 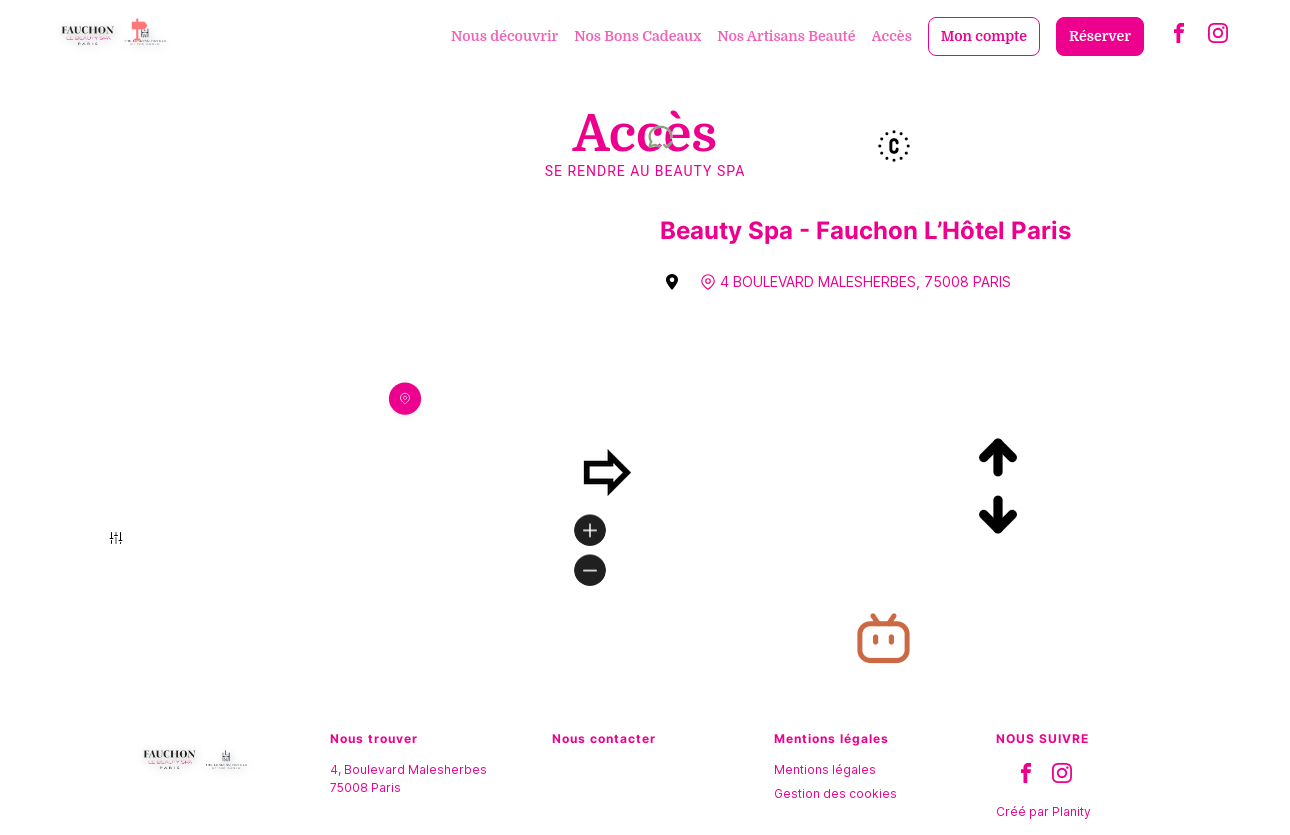 What do you see at coordinates (998, 486) in the screenshot?
I see `drag to reorder items vertically` at bounding box center [998, 486].